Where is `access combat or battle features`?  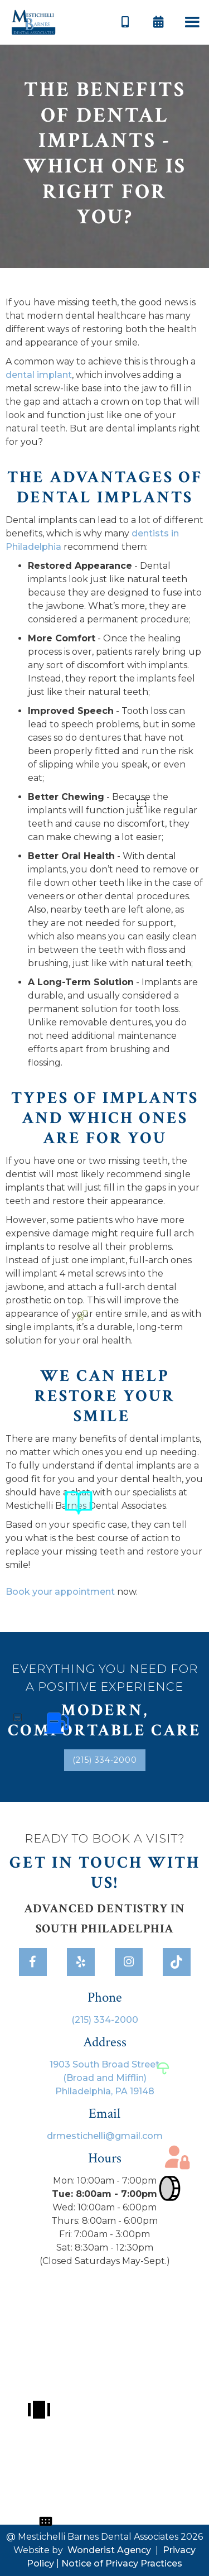
access combat or battle features is located at coordinates (82, 1315).